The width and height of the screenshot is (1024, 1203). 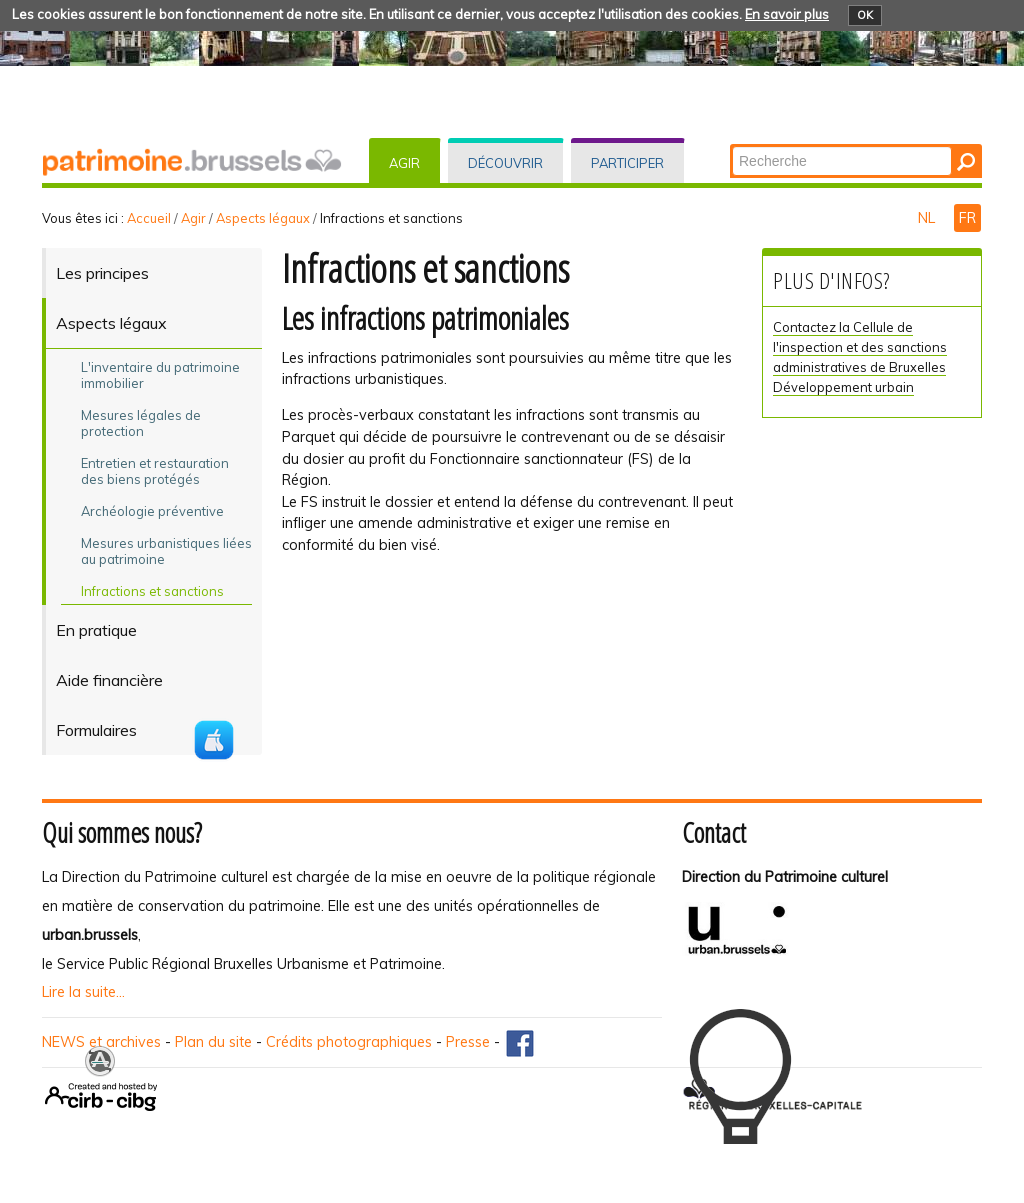 What do you see at coordinates (100, 1061) in the screenshot?
I see `check for available software updates` at bounding box center [100, 1061].